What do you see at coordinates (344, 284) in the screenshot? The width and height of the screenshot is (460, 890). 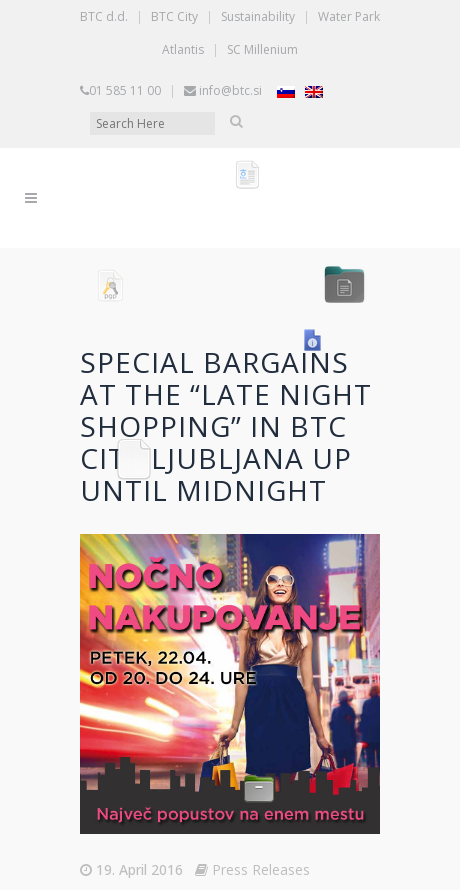 I see `open your documents folder` at bounding box center [344, 284].